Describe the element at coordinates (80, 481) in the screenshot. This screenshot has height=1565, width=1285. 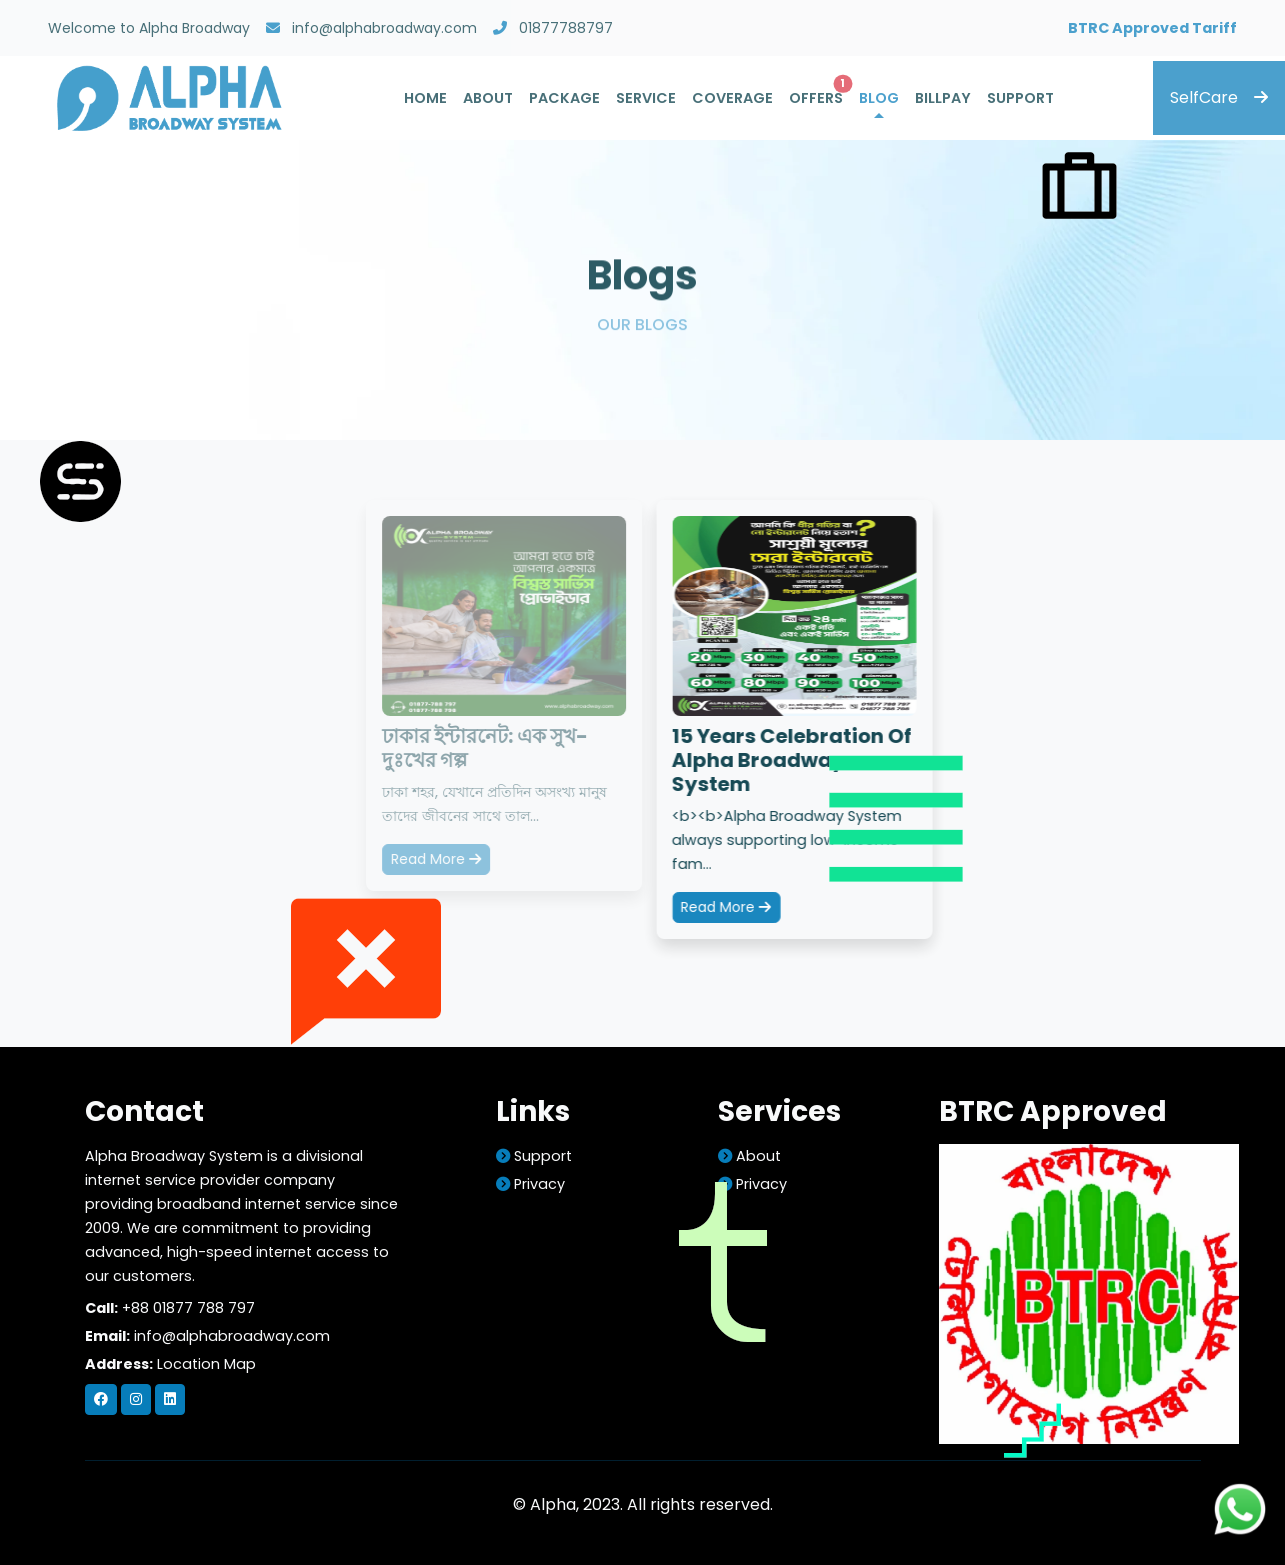
I see `sanic web framework logo` at that location.